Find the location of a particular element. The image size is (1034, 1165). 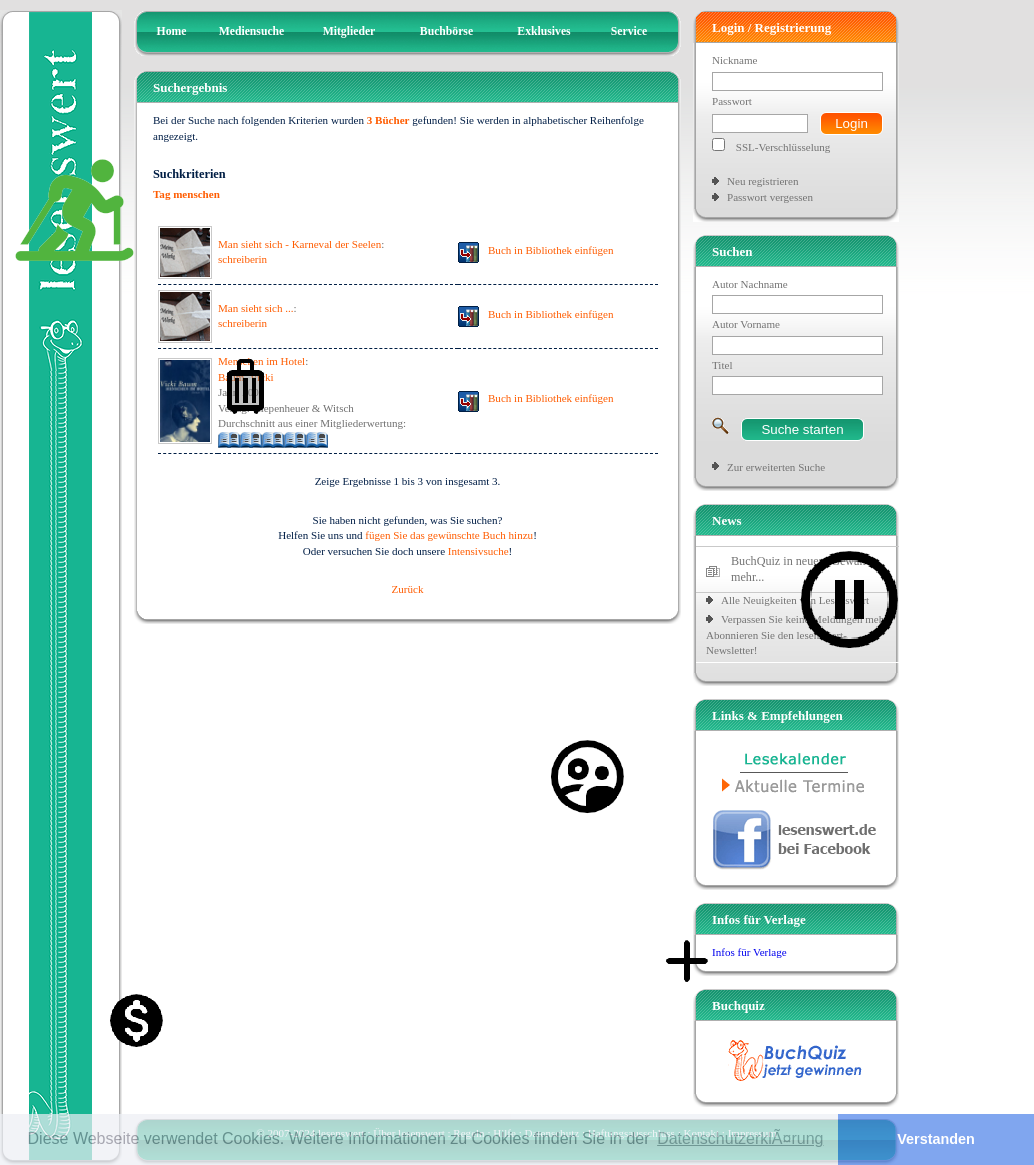

pause media playback is located at coordinates (849, 599).